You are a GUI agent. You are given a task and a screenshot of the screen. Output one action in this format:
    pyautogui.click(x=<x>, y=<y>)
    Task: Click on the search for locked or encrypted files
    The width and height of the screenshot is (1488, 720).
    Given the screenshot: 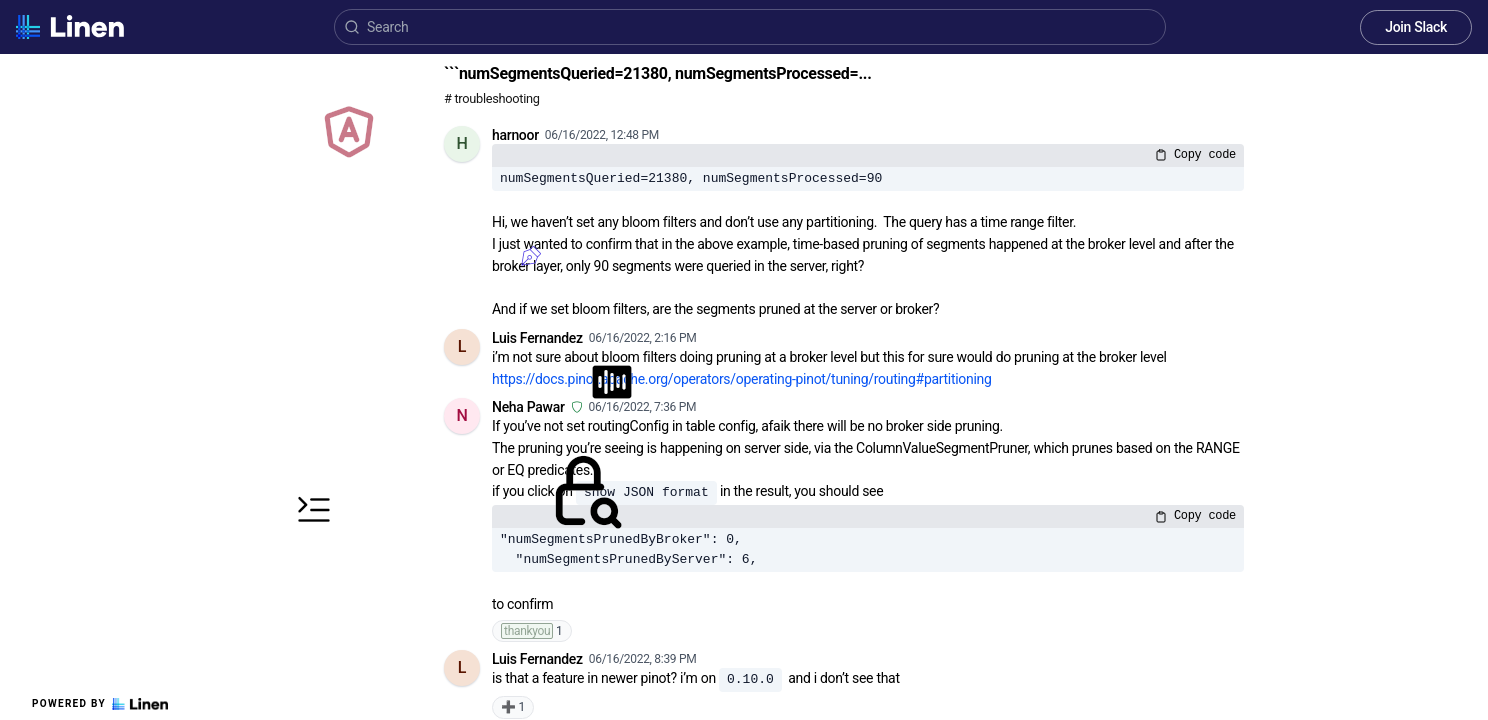 What is the action you would take?
    pyautogui.click(x=583, y=490)
    